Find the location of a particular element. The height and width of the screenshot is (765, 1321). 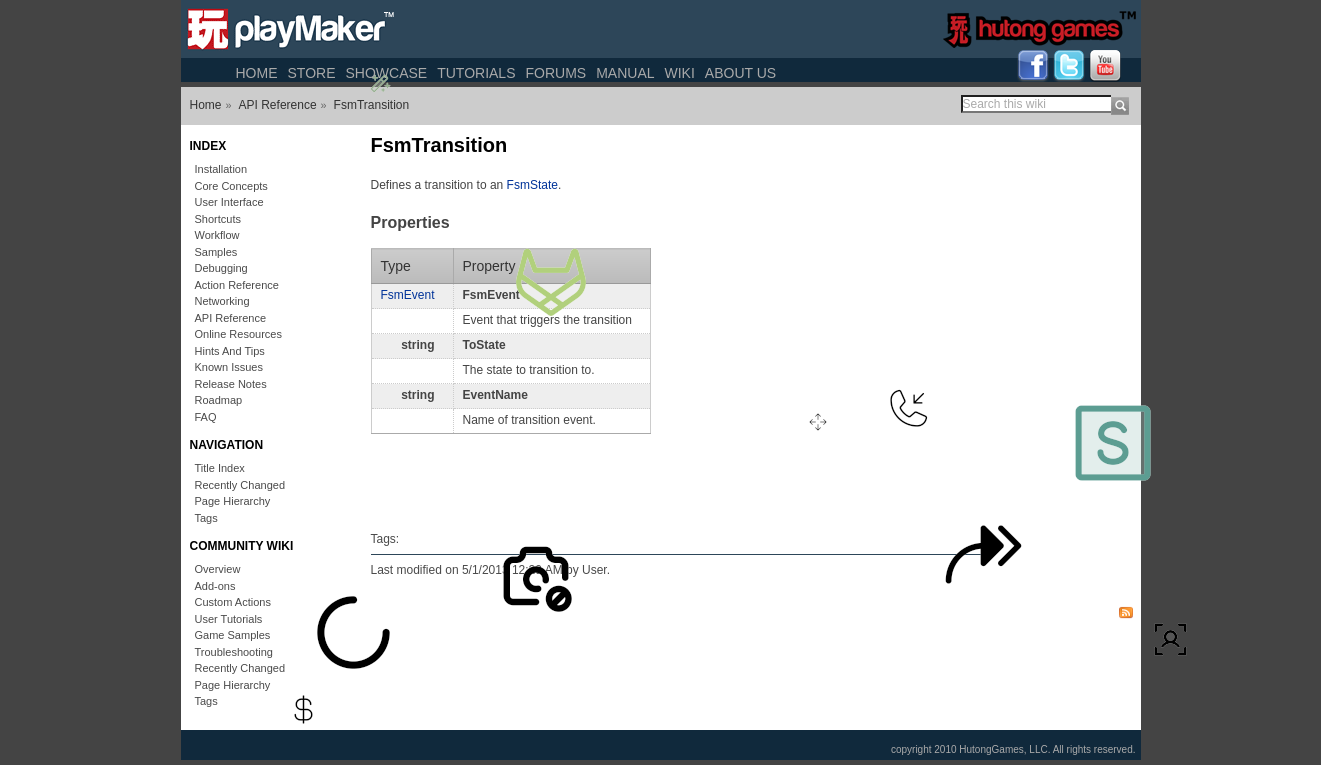

link to Stripe payment services is located at coordinates (1113, 443).